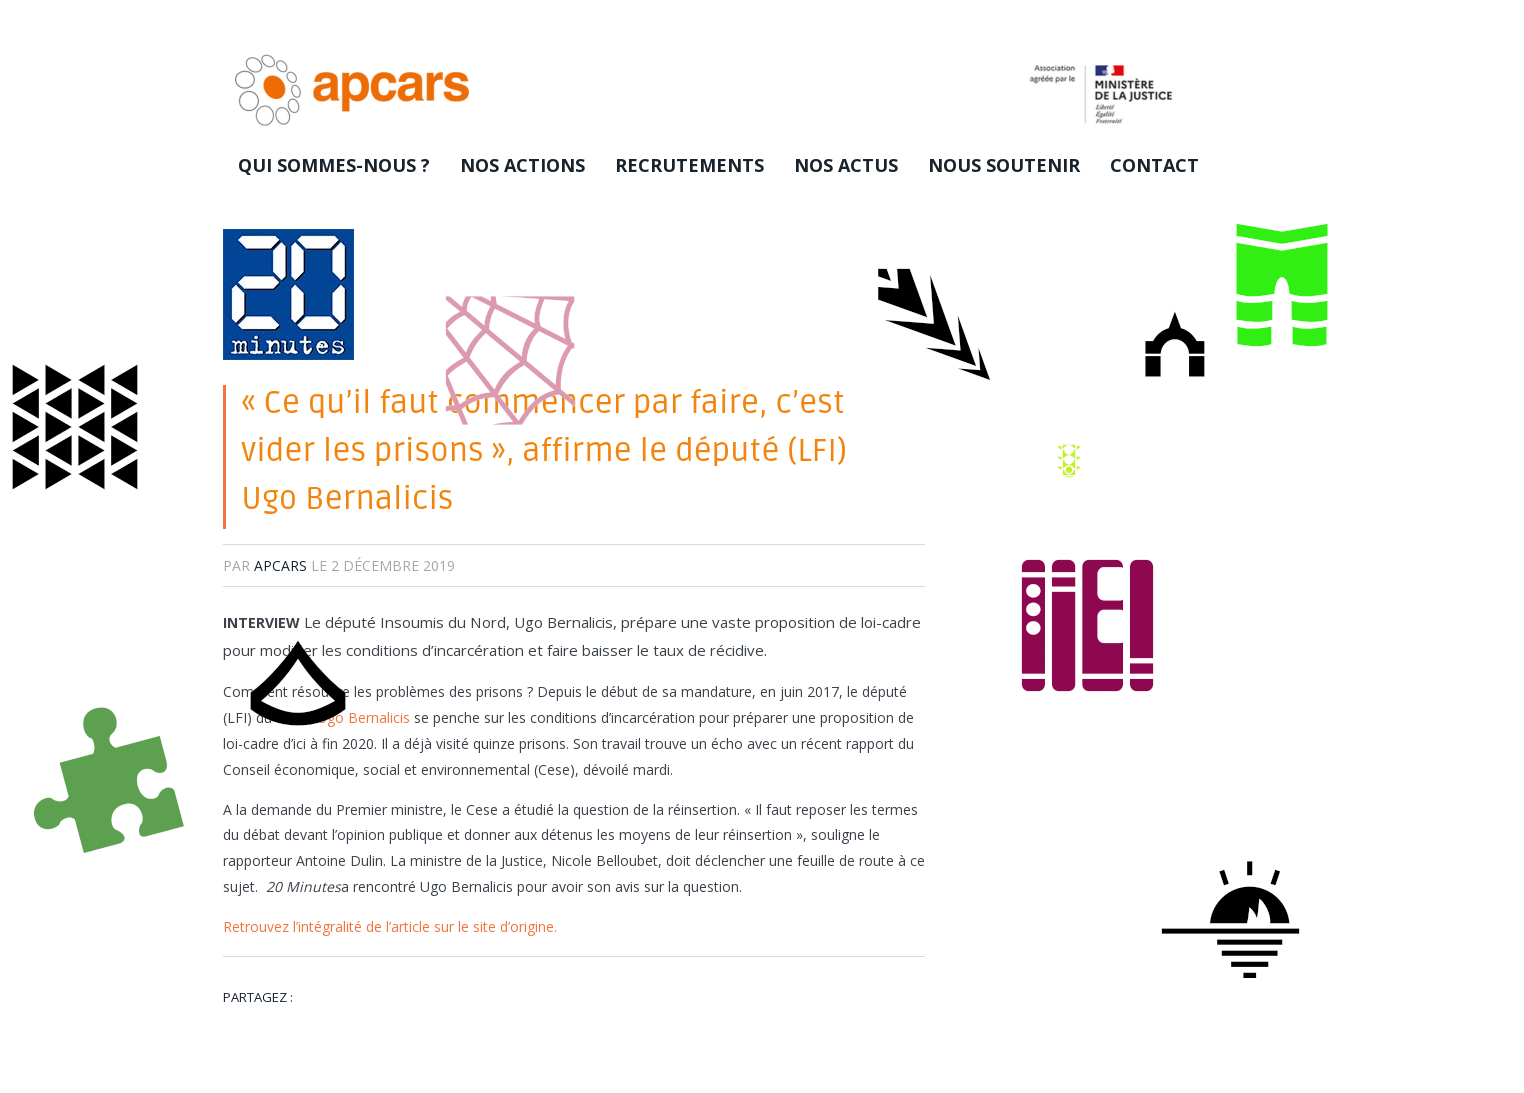 The width and height of the screenshot is (1524, 1093). Describe the element at coordinates (1230, 912) in the screenshot. I see `view ocean or maritime content` at that location.